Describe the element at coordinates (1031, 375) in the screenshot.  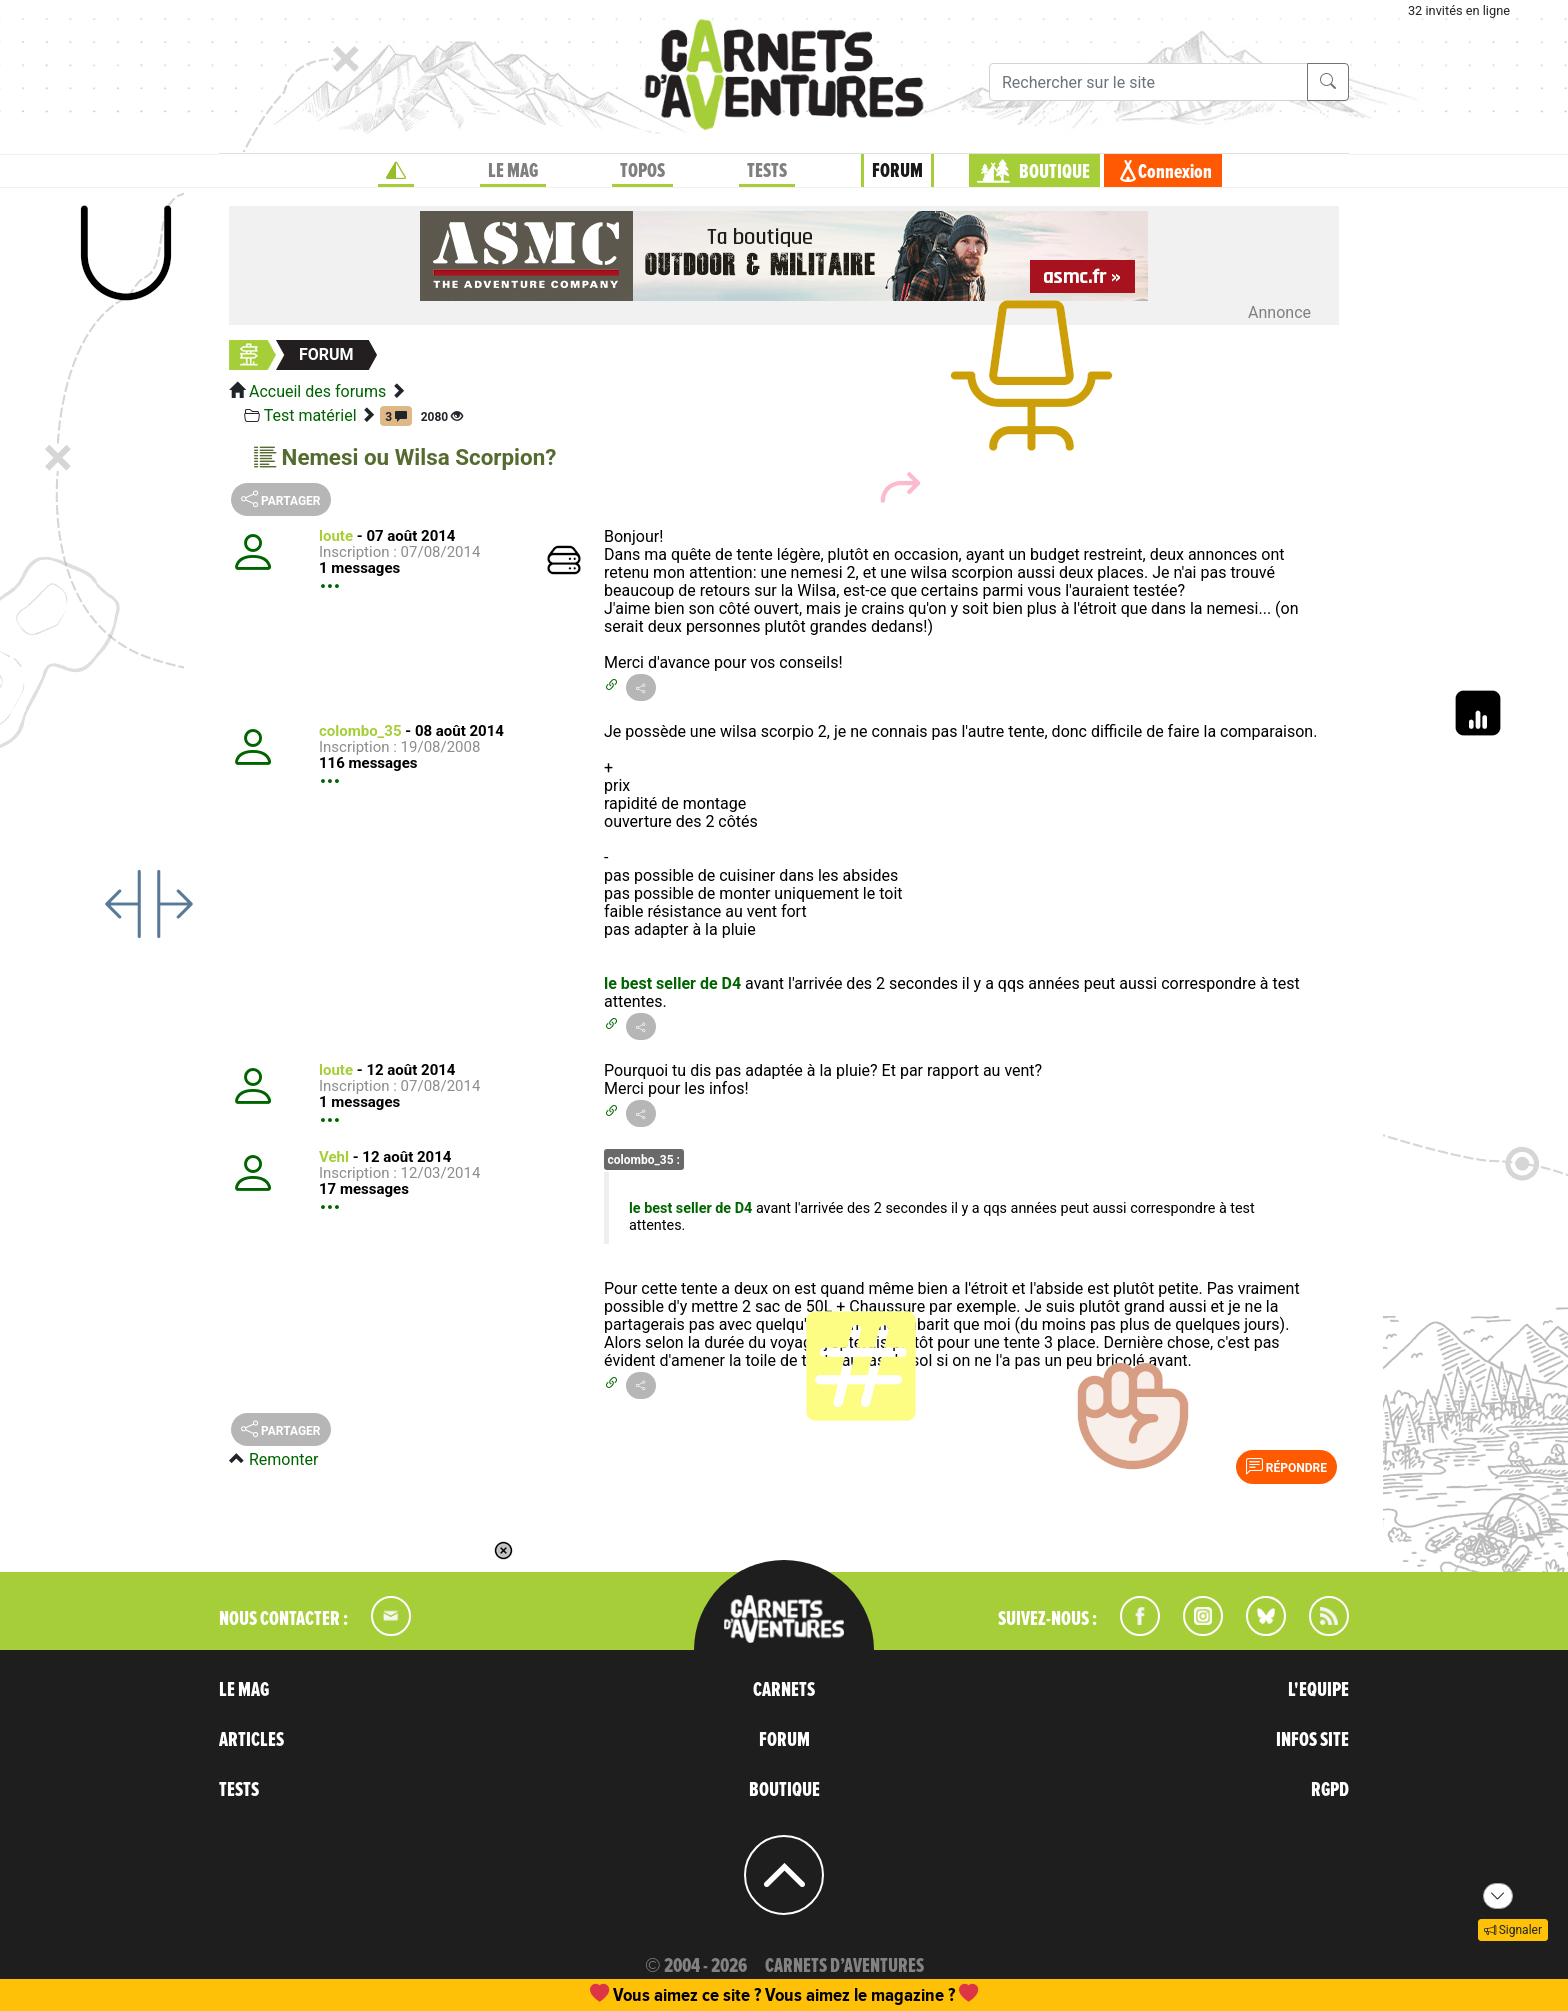
I see `access workspace or office settings` at that location.